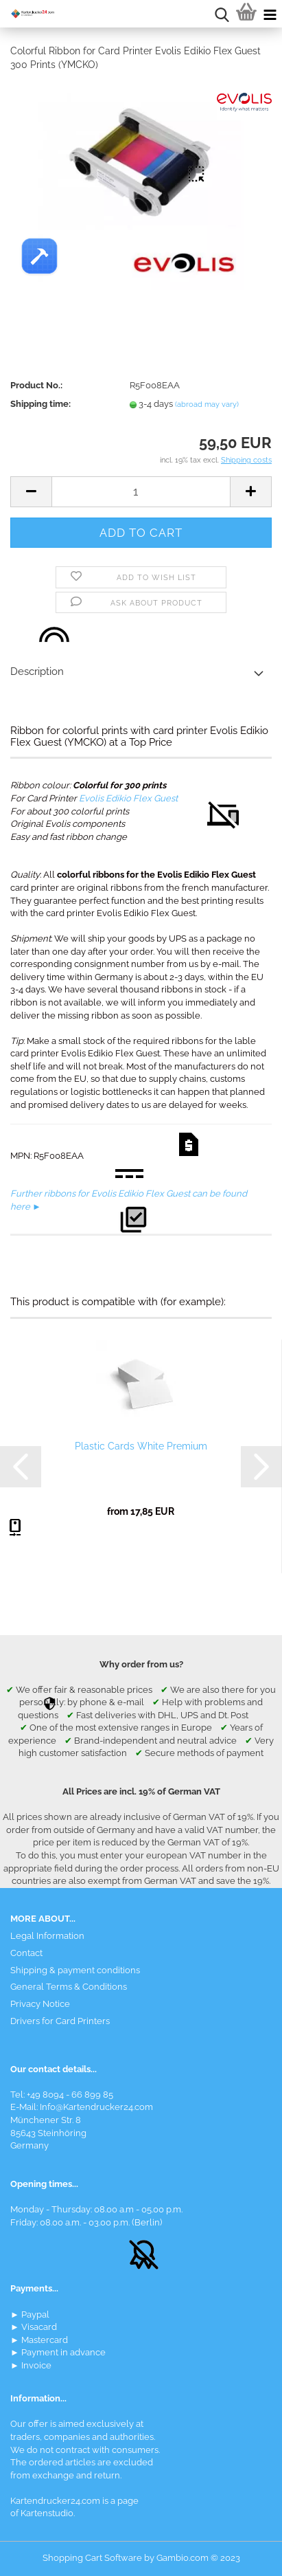  I want to click on switch to rear camera, so click(15, 1528).